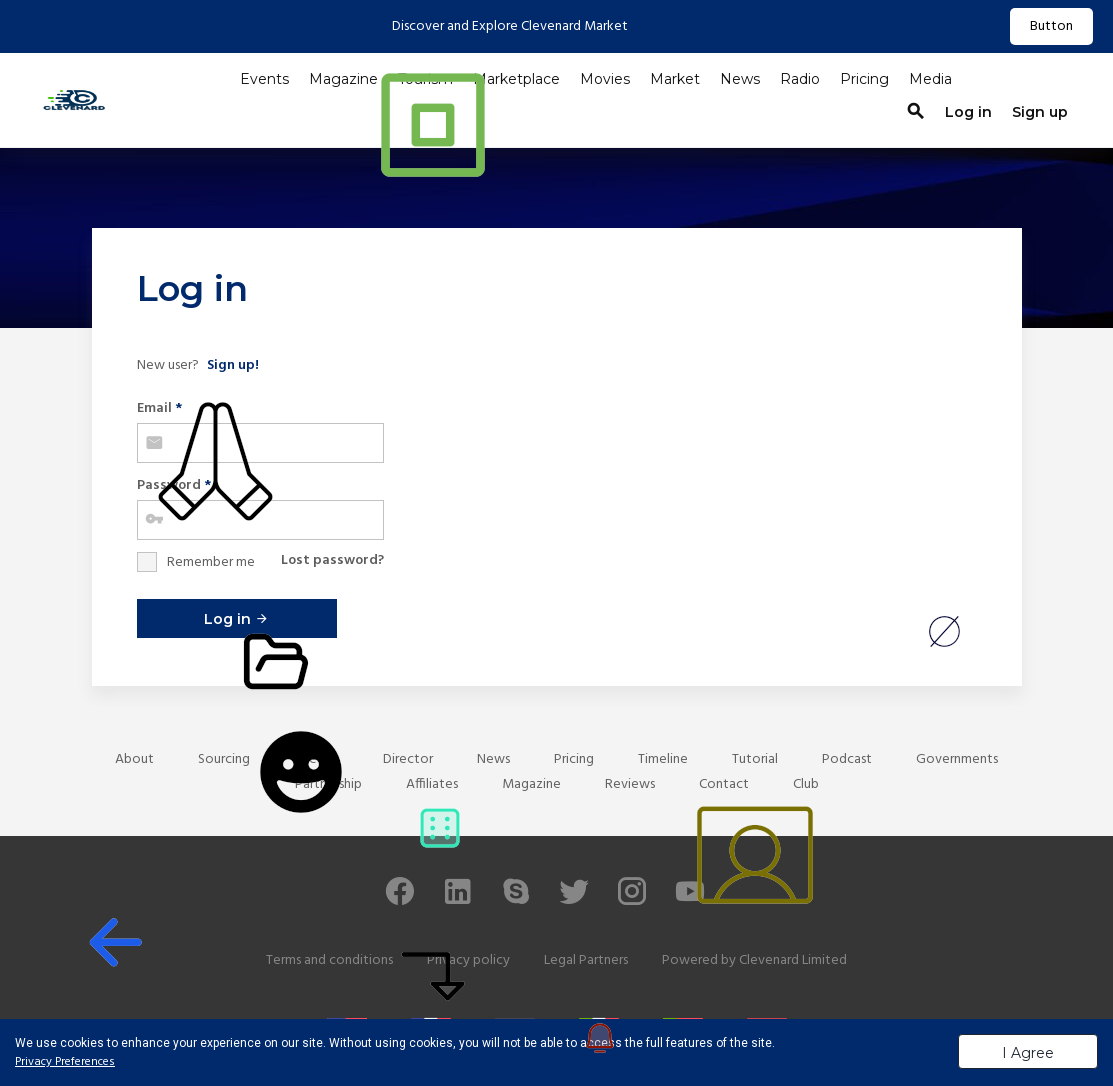 Image resolution: width=1113 pixels, height=1086 pixels. I want to click on randomize or shuffle content, so click(440, 828).